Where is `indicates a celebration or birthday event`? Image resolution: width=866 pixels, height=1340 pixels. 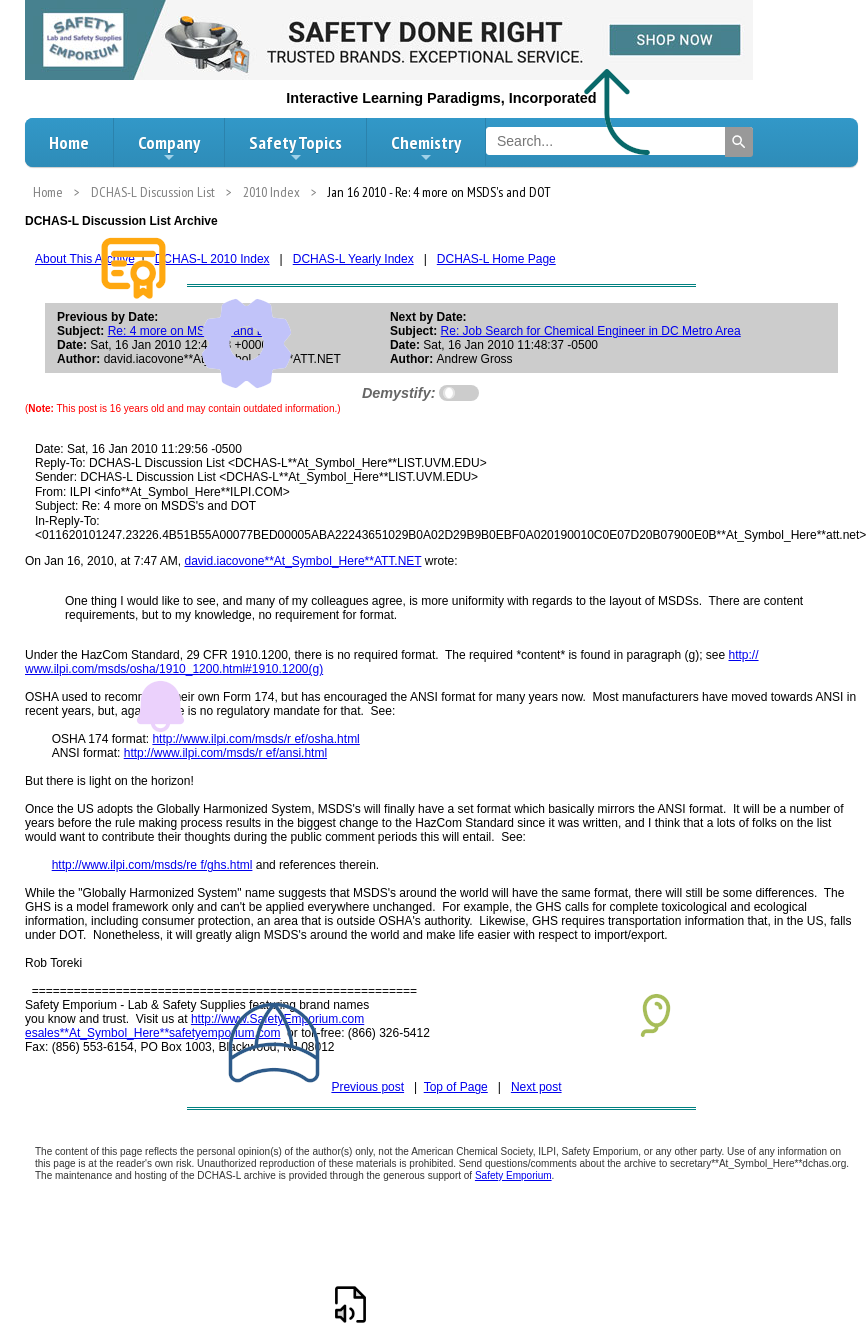 indicates a celebration or birthday event is located at coordinates (656, 1015).